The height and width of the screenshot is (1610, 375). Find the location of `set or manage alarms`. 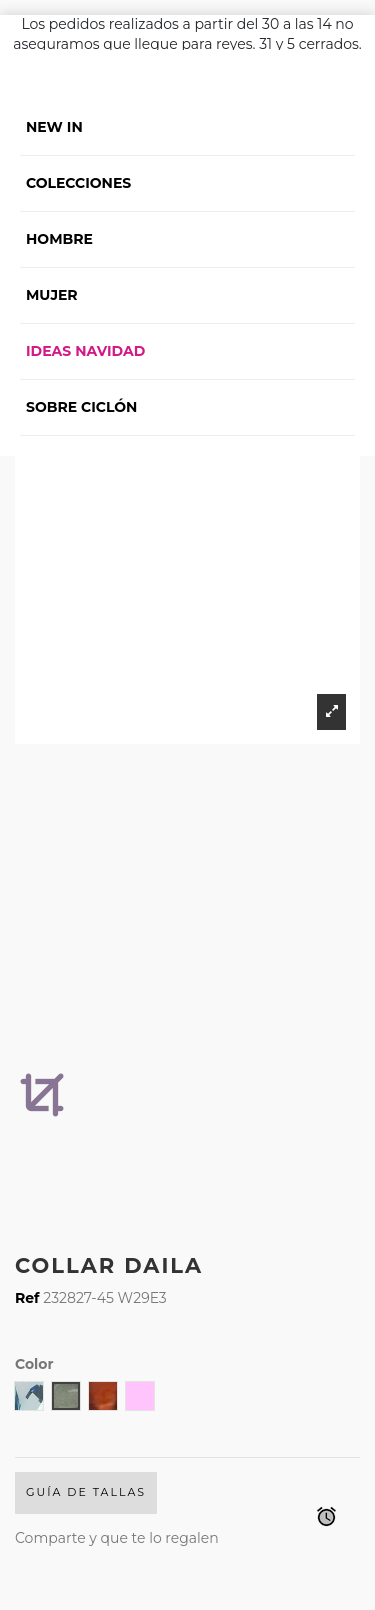

set or manage alarms is located at coordinates (326, 1516).